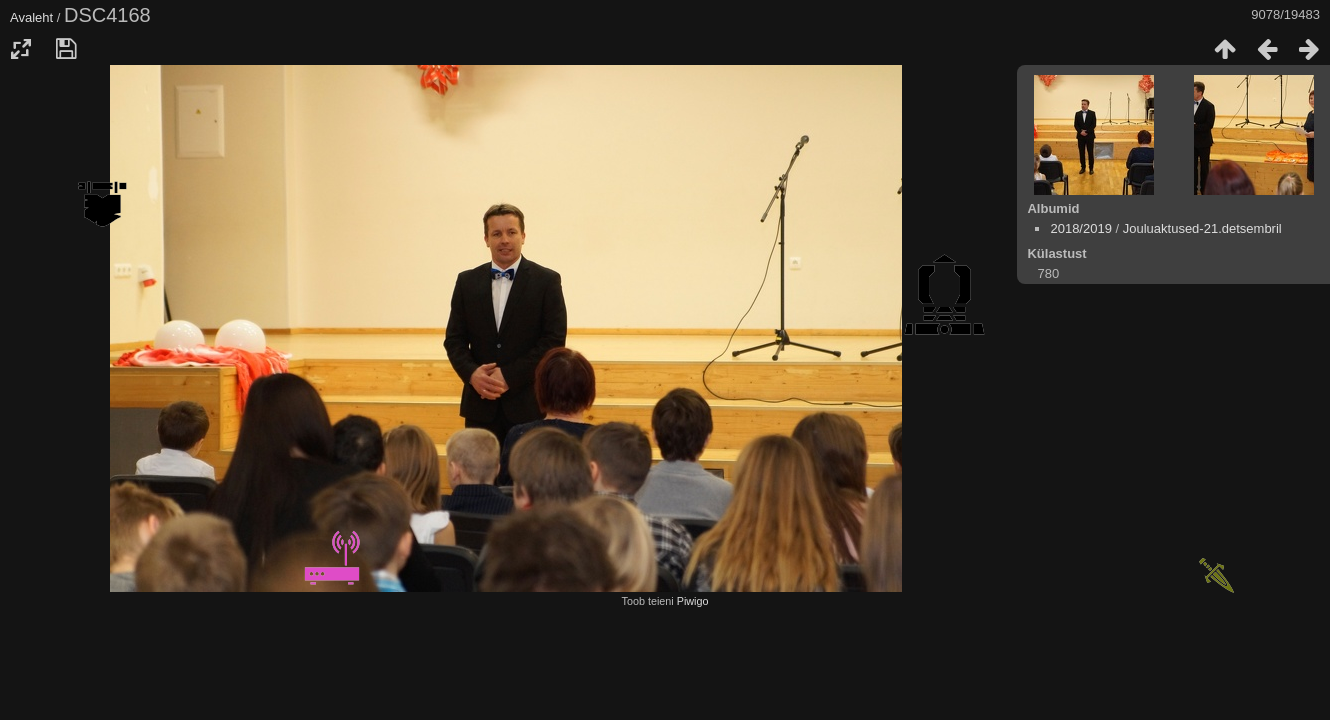 Image resolution: width=1330 pixels, height=720 pixels. I want to click on view current energy or fuel reserves, so click(944, 294).